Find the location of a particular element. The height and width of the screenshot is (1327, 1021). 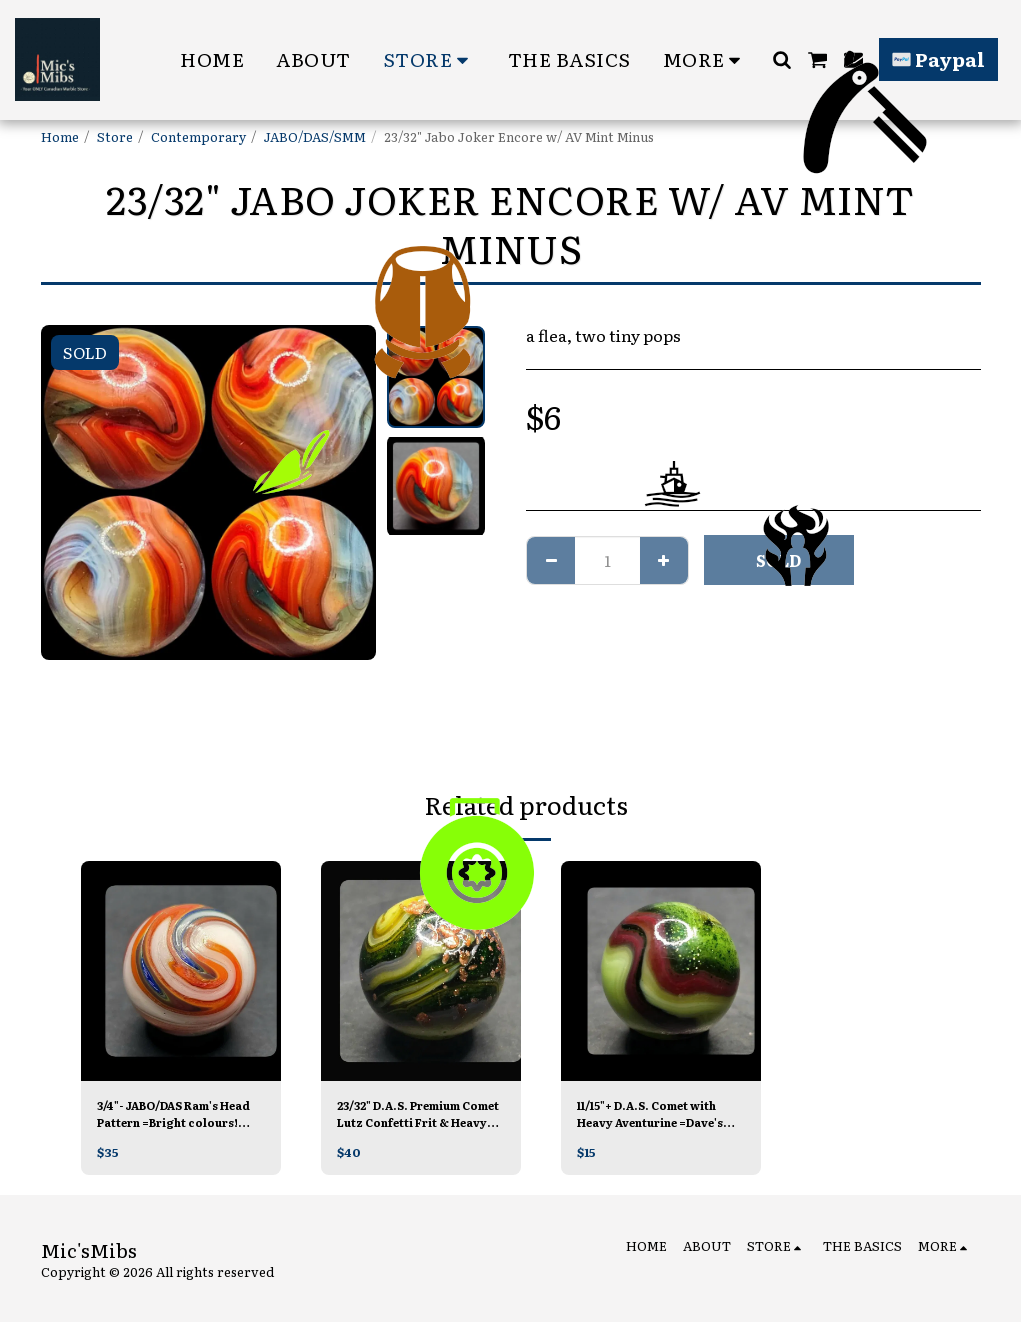

grooming or personal care tools is located at coordinates (865, 112).